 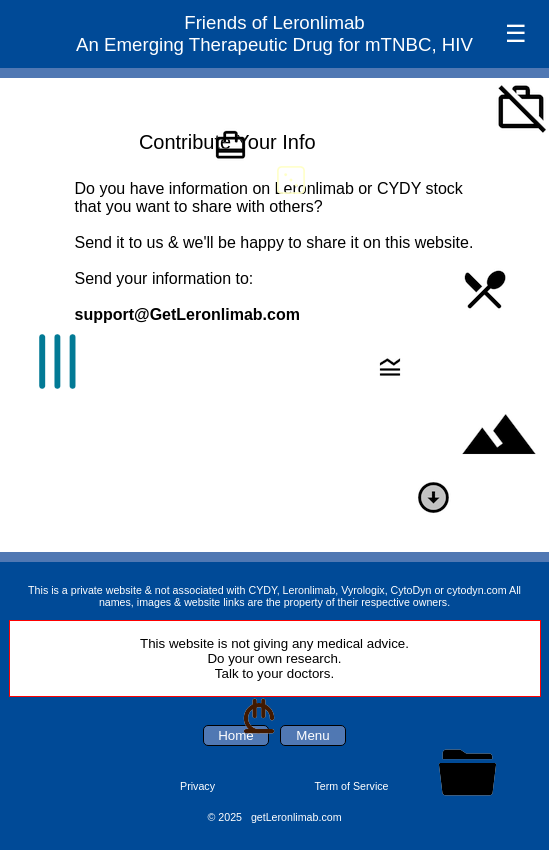 What do you see at coordinates (499, 434) in the screenshot?
I see `view landscape or nature photos` at bounding box center [499, 434].